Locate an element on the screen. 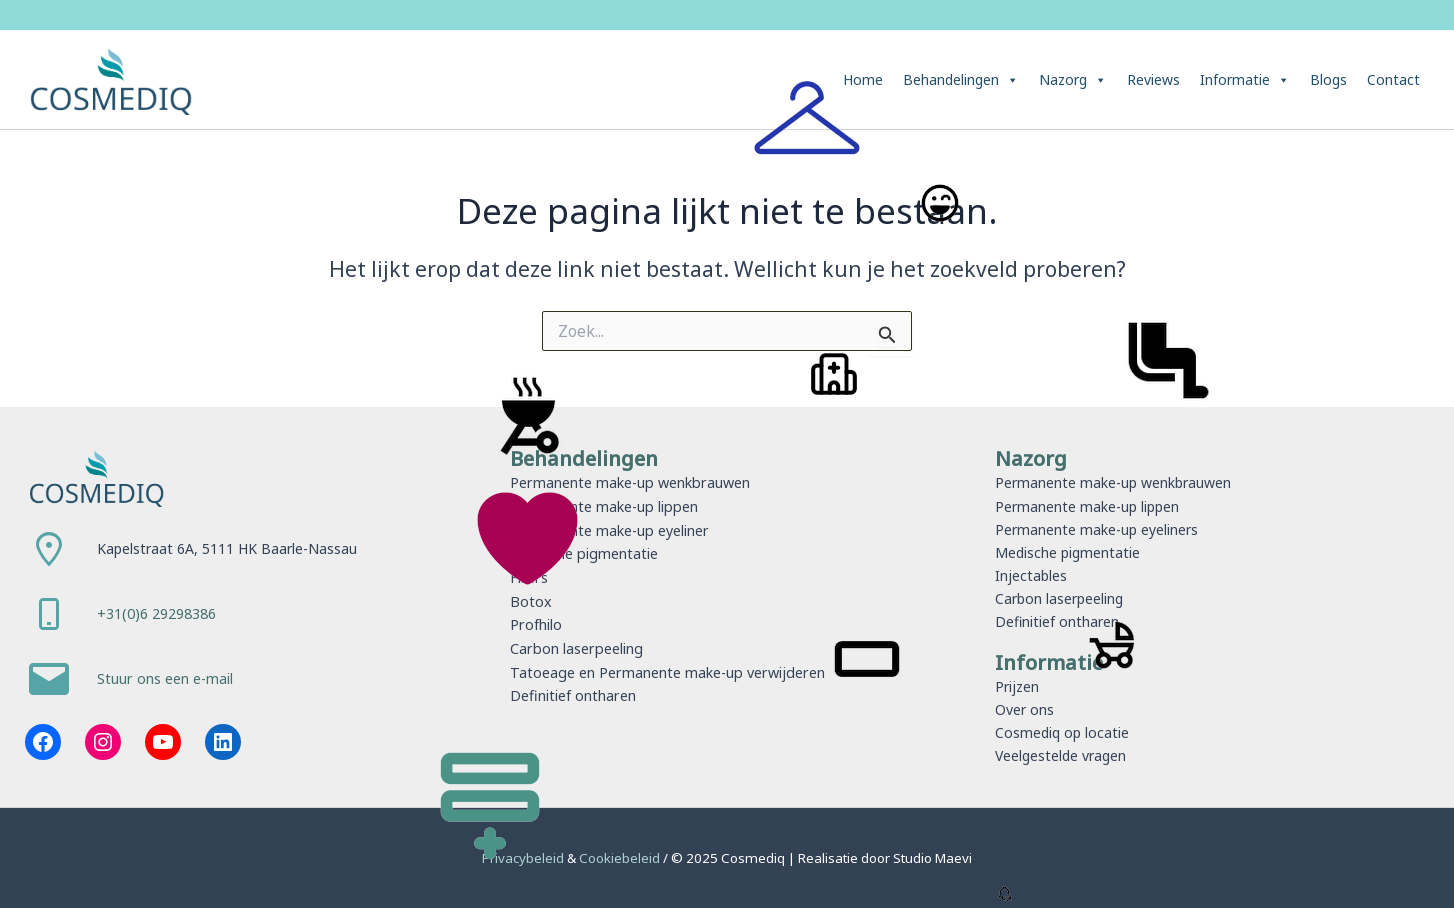  find nearby hospitals or medical facilities is located at coordinates (834, 374).